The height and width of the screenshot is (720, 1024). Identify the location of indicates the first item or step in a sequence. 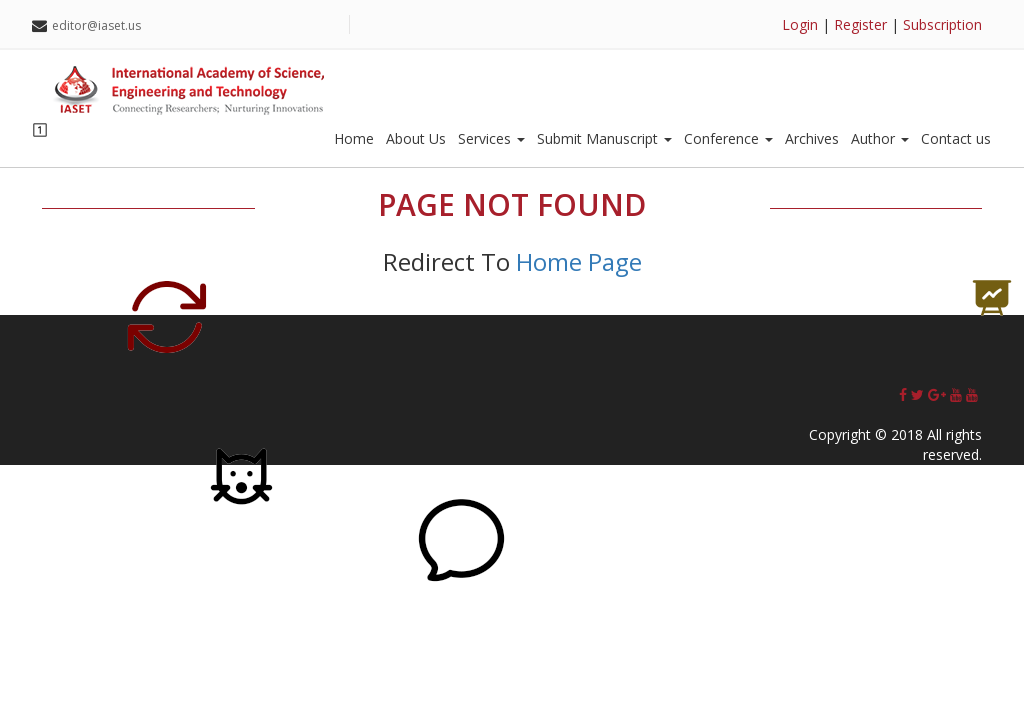
(40, 130).